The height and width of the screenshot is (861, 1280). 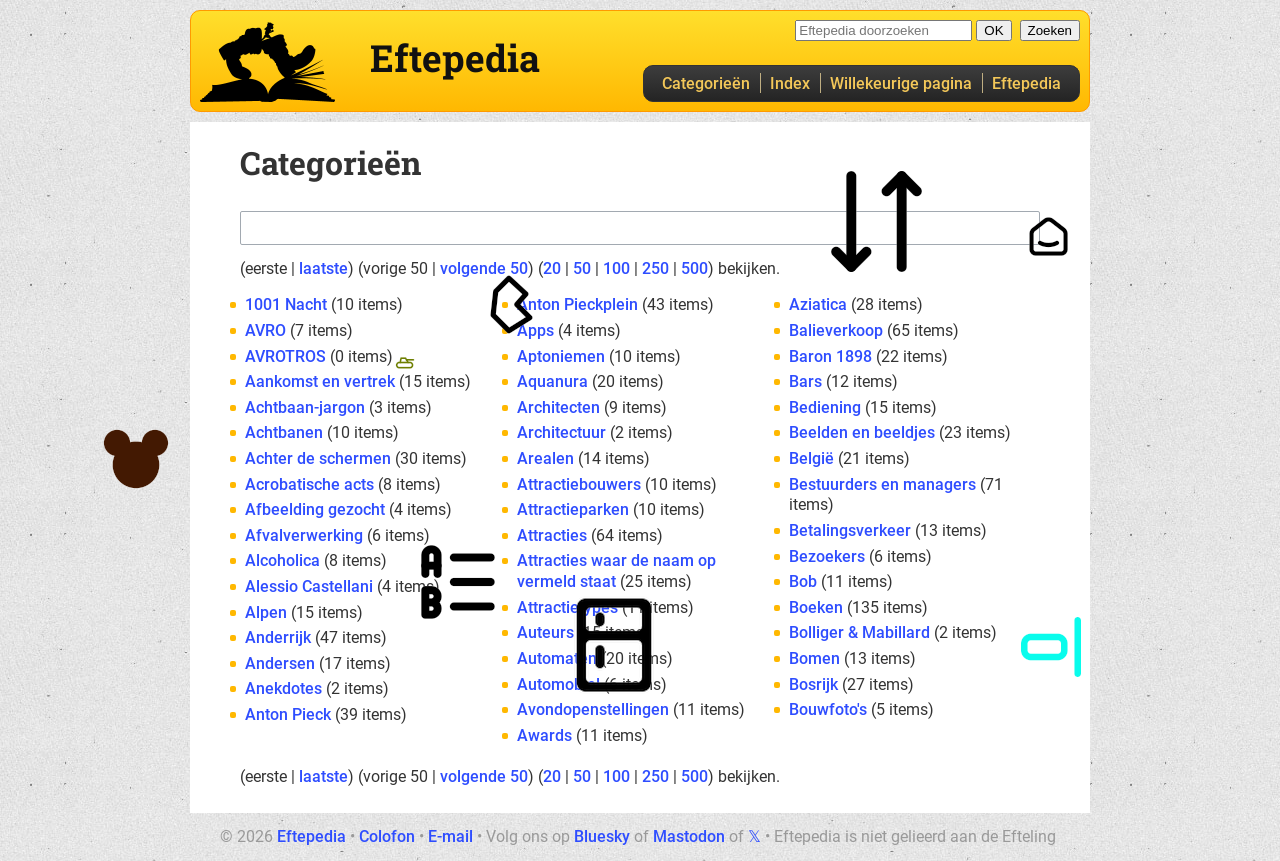 I want to click on access smart home controls, so click(x=1048, y=236).